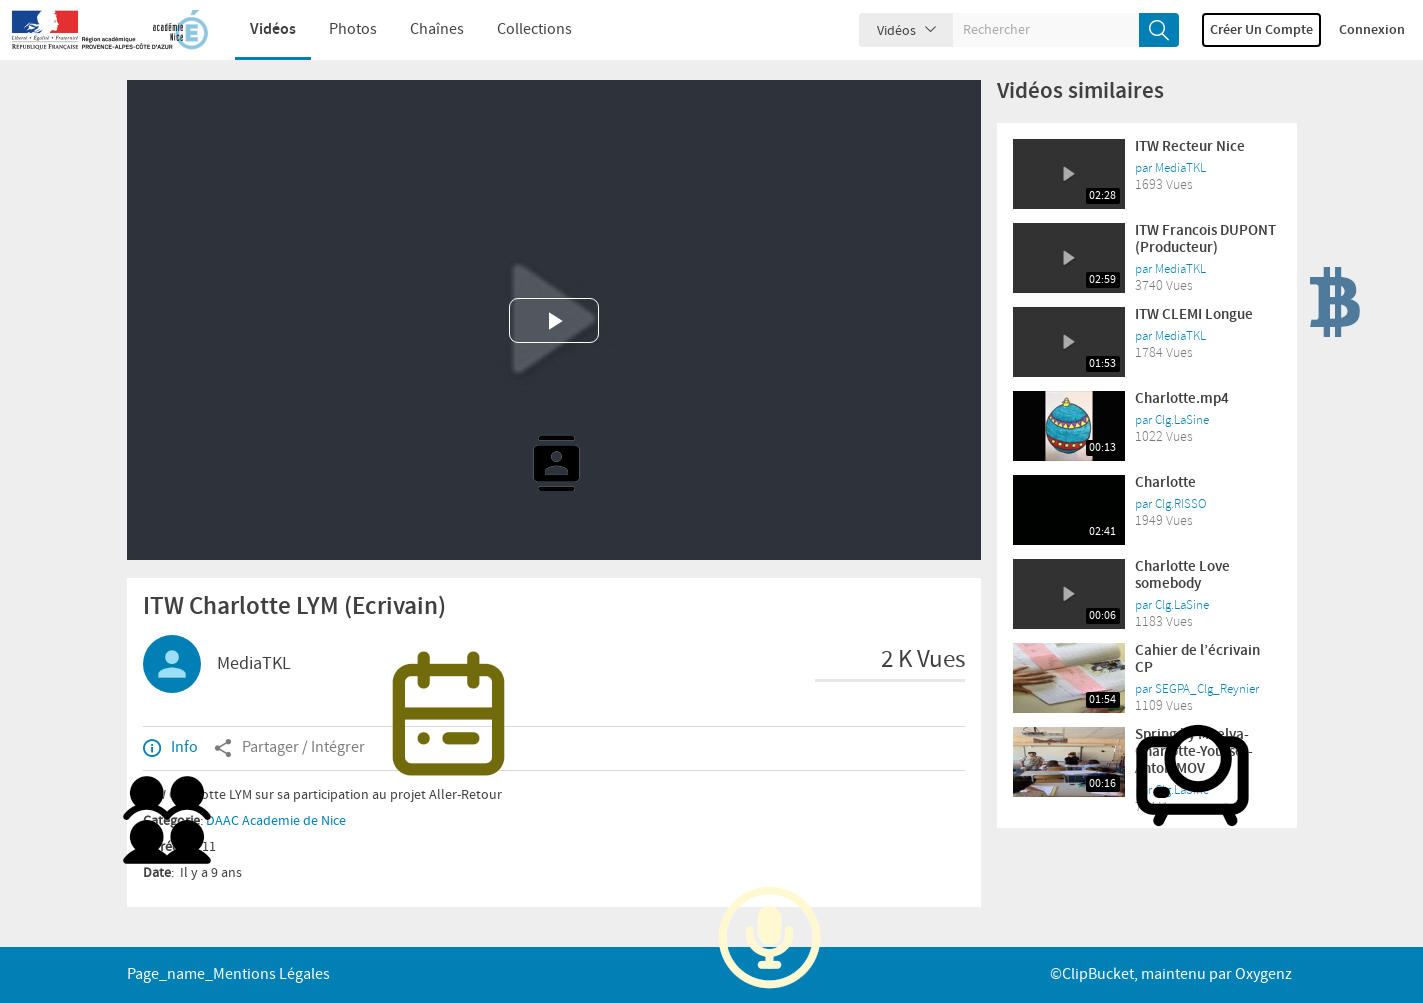  What do you see at coordinates (167, 820) in the screenshot?
I see `view all team members` at bounding box center [167, 820].